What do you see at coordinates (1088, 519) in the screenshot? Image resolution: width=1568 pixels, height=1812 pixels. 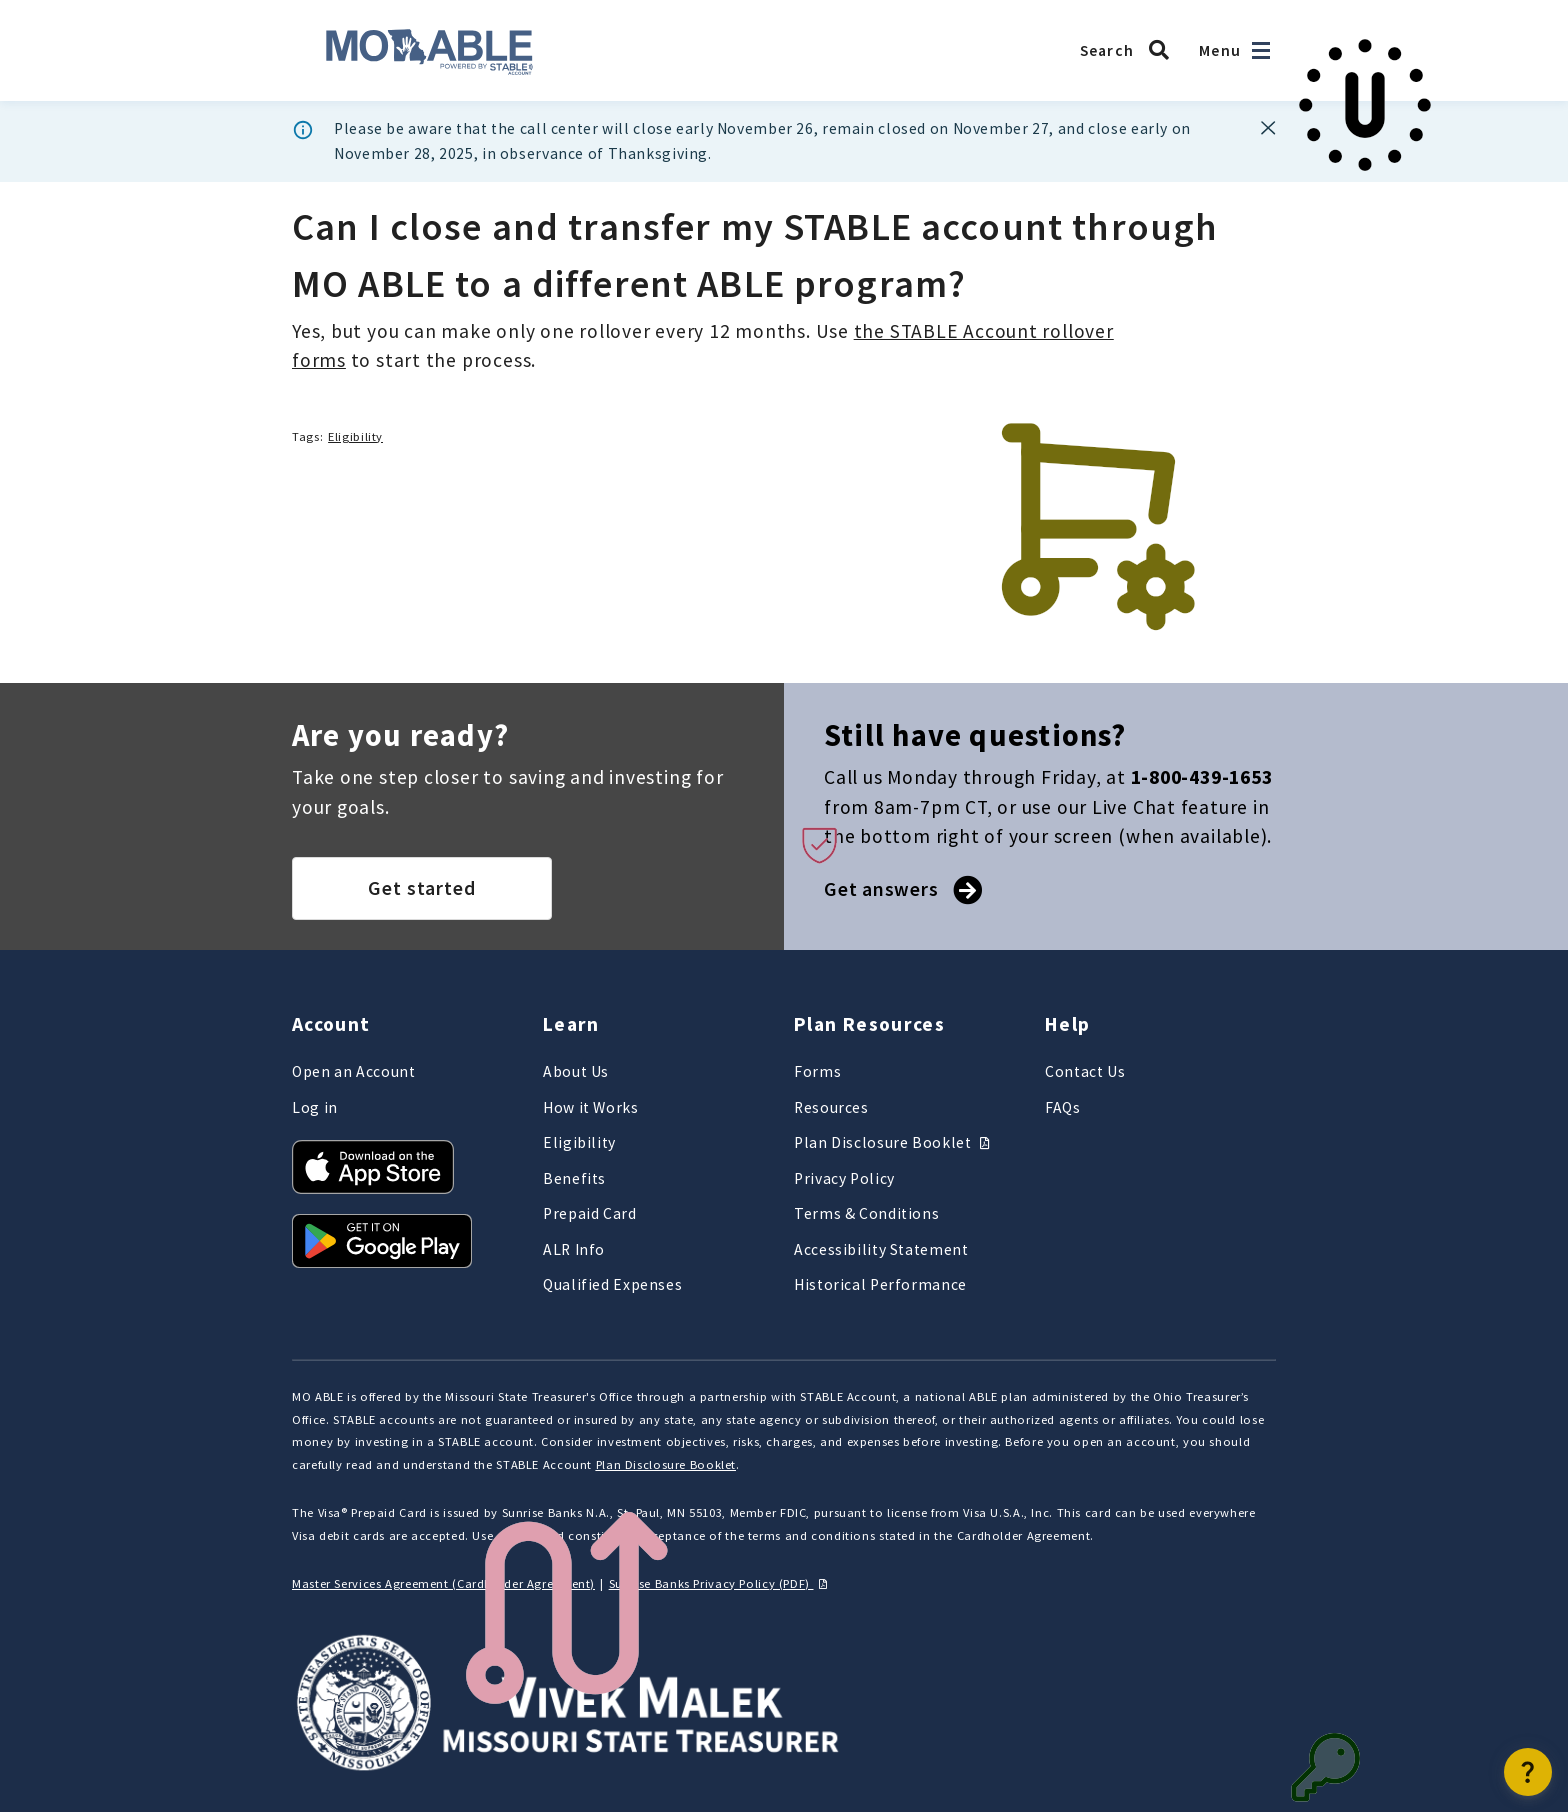 I see `access shopping cart settings` at bounding box center [1088, 519].